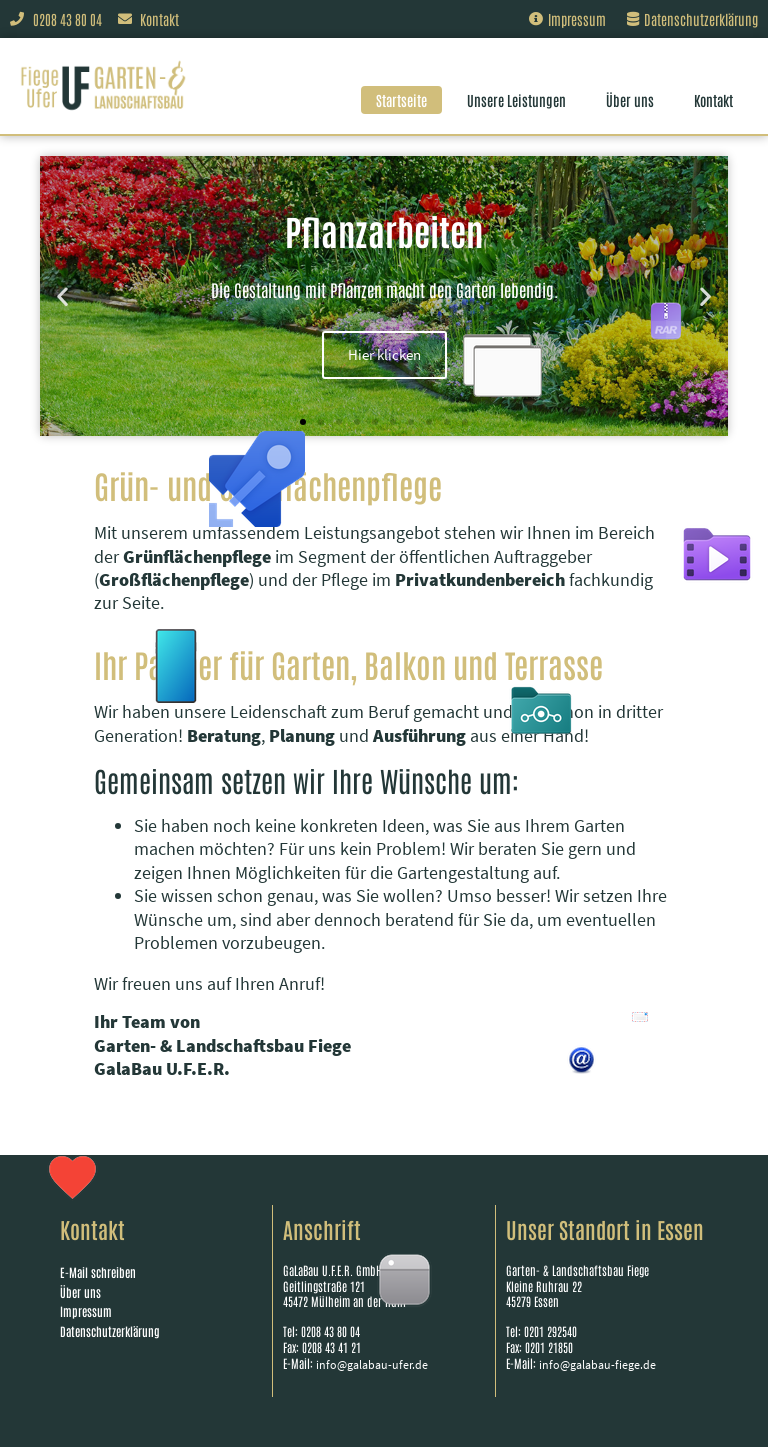  What do you see at coordinates (257, 479) in the screenshot?
I see `launch the pipelines app` at bounding box center [257, 479].